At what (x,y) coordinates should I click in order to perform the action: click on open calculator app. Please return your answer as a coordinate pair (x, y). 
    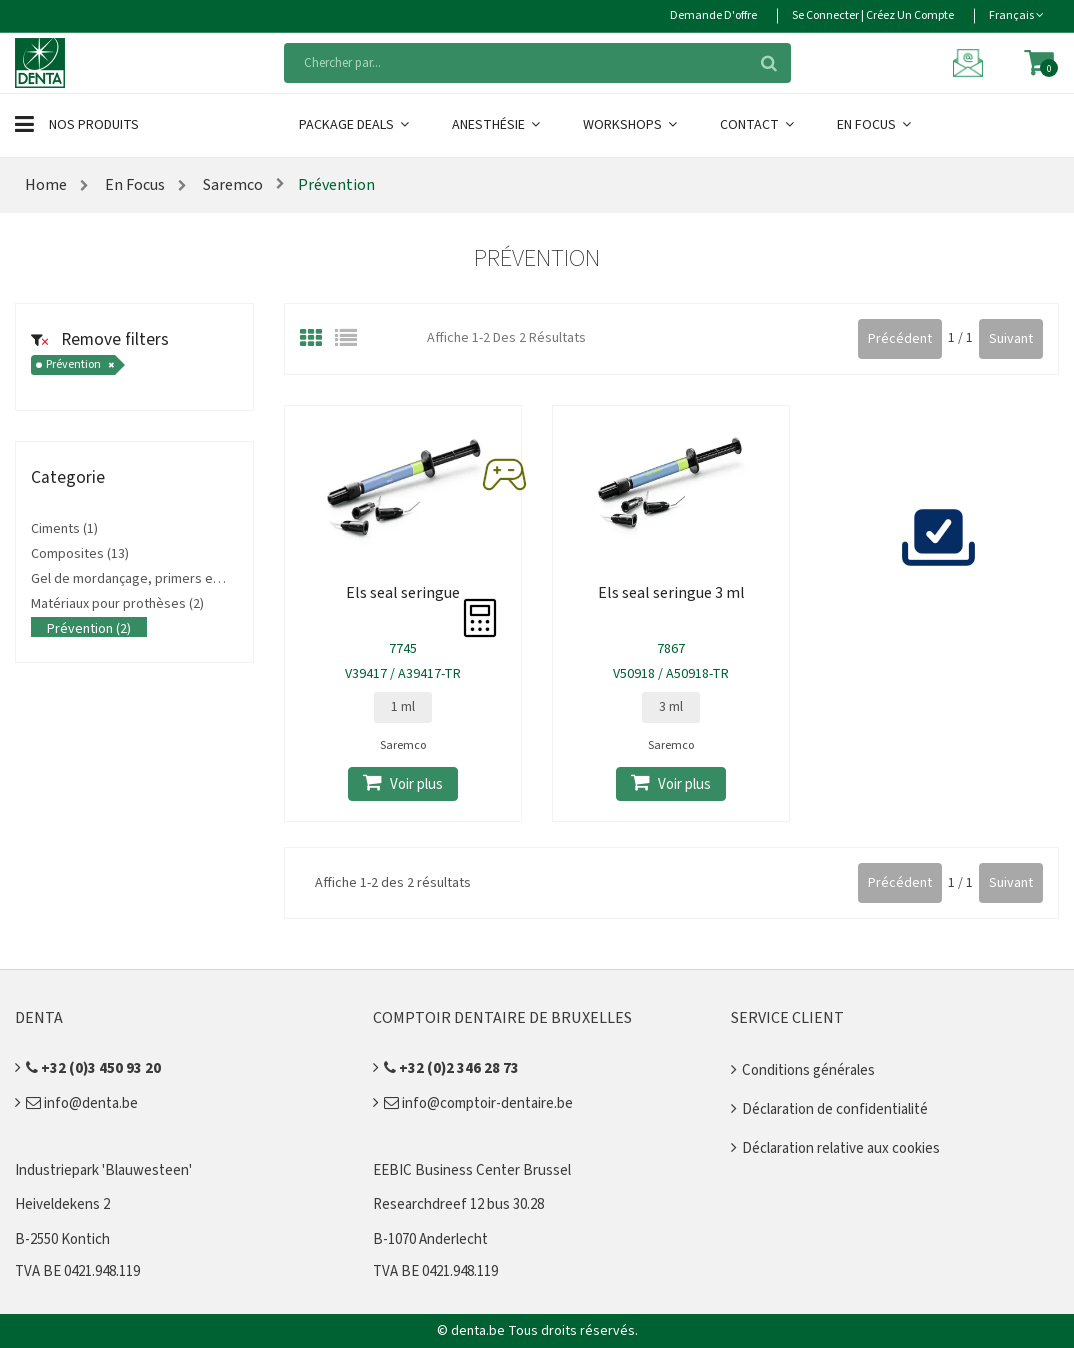
    Looking at the image, I should click on (480, 618).